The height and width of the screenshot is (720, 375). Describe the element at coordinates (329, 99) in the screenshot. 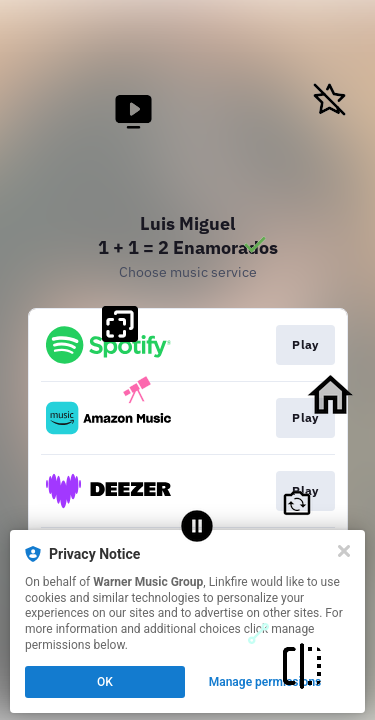

I see `remove from favorites` at that location.